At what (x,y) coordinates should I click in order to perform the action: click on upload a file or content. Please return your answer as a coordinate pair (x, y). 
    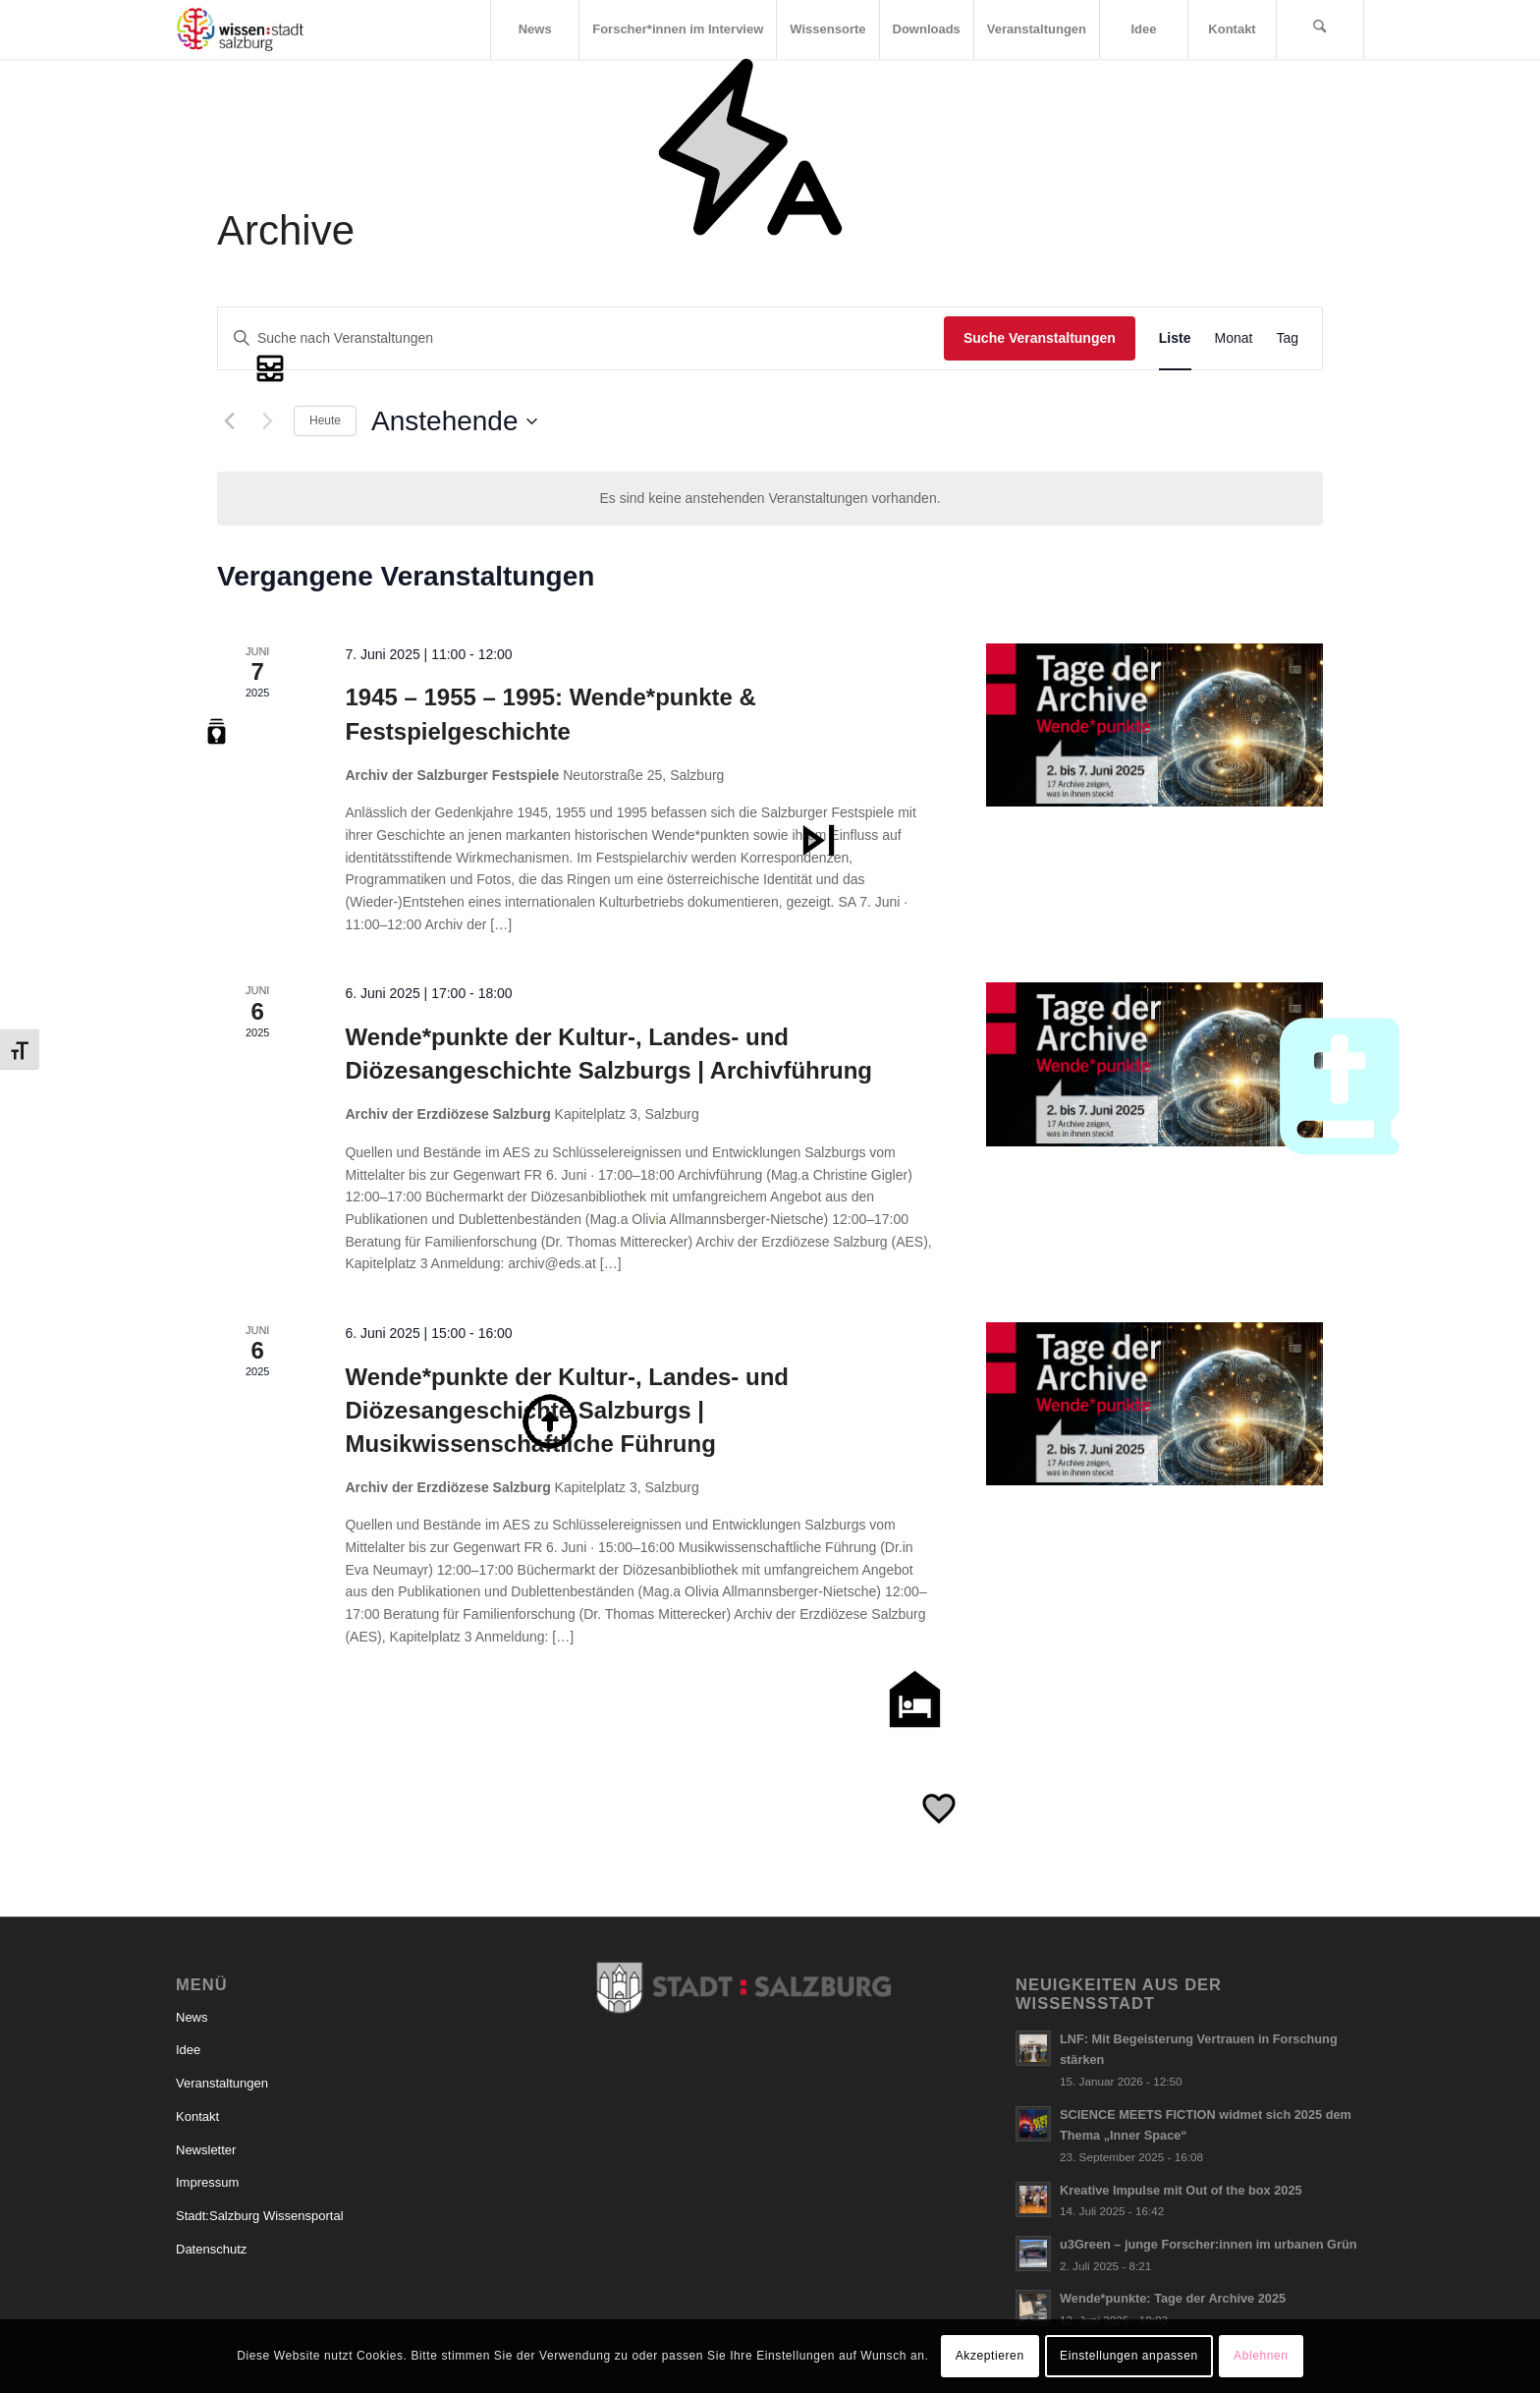
    Looking at the image, I should click on (550, 1421).